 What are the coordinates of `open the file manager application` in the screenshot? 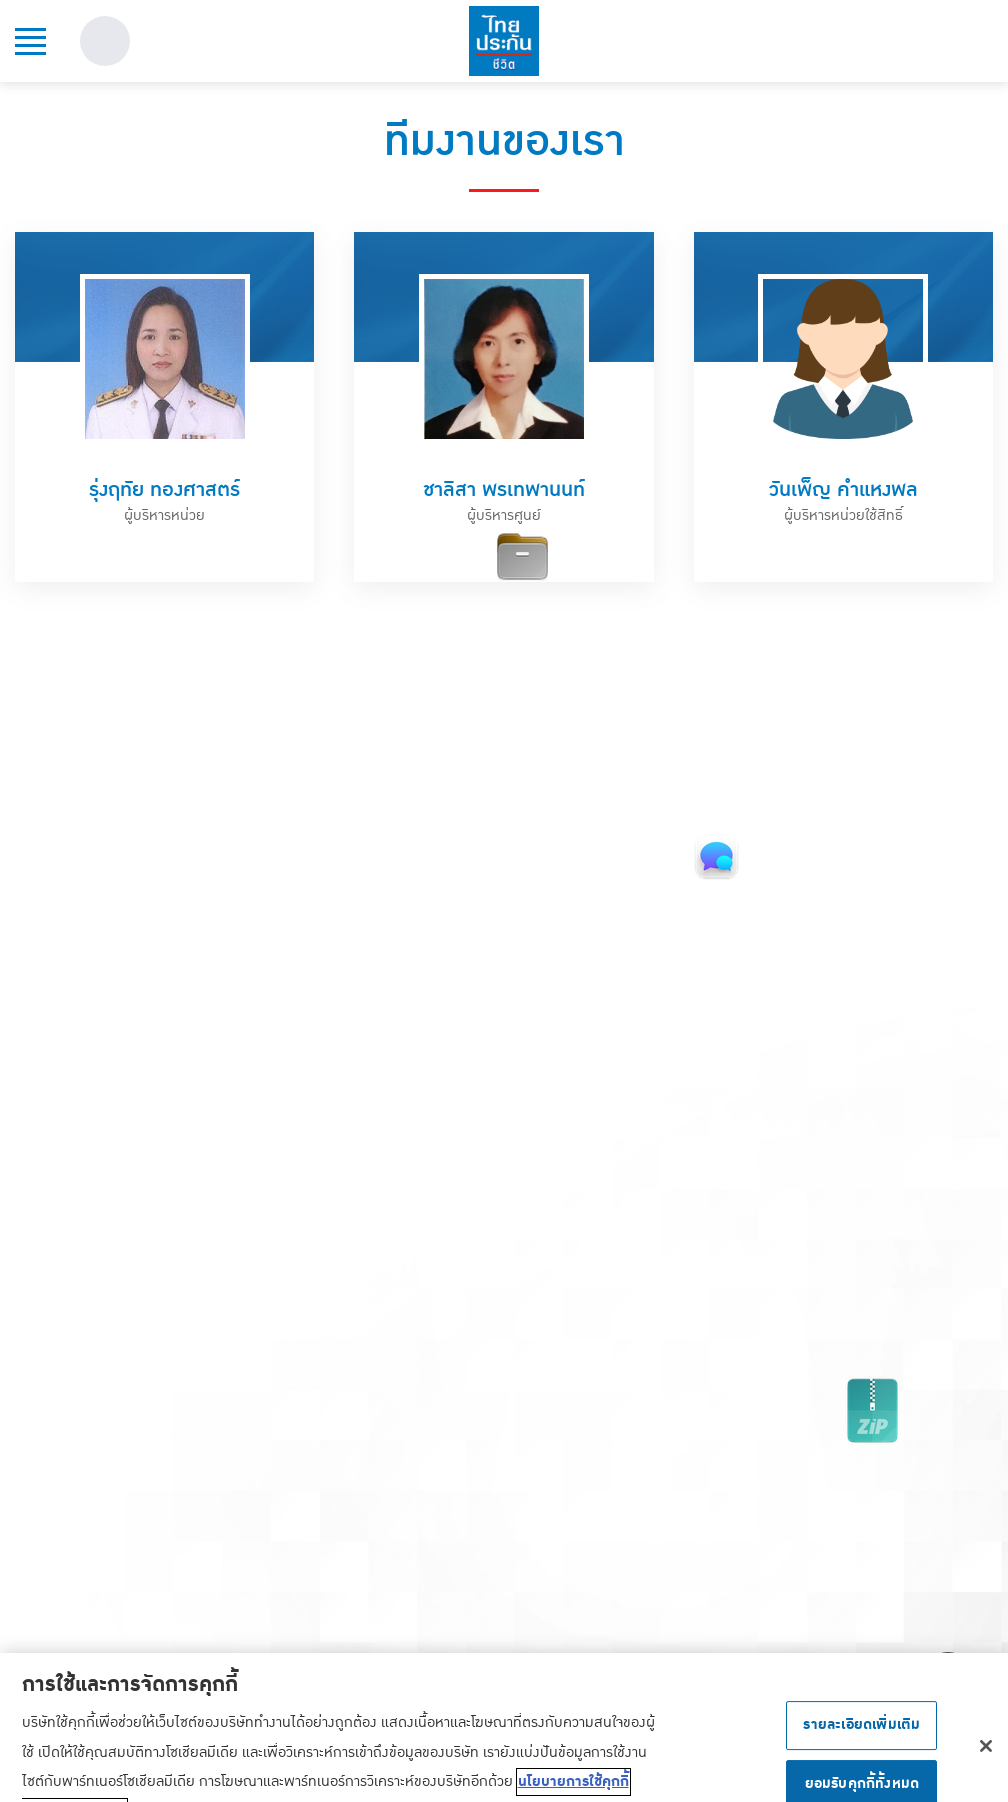 It's located at (522, 556).